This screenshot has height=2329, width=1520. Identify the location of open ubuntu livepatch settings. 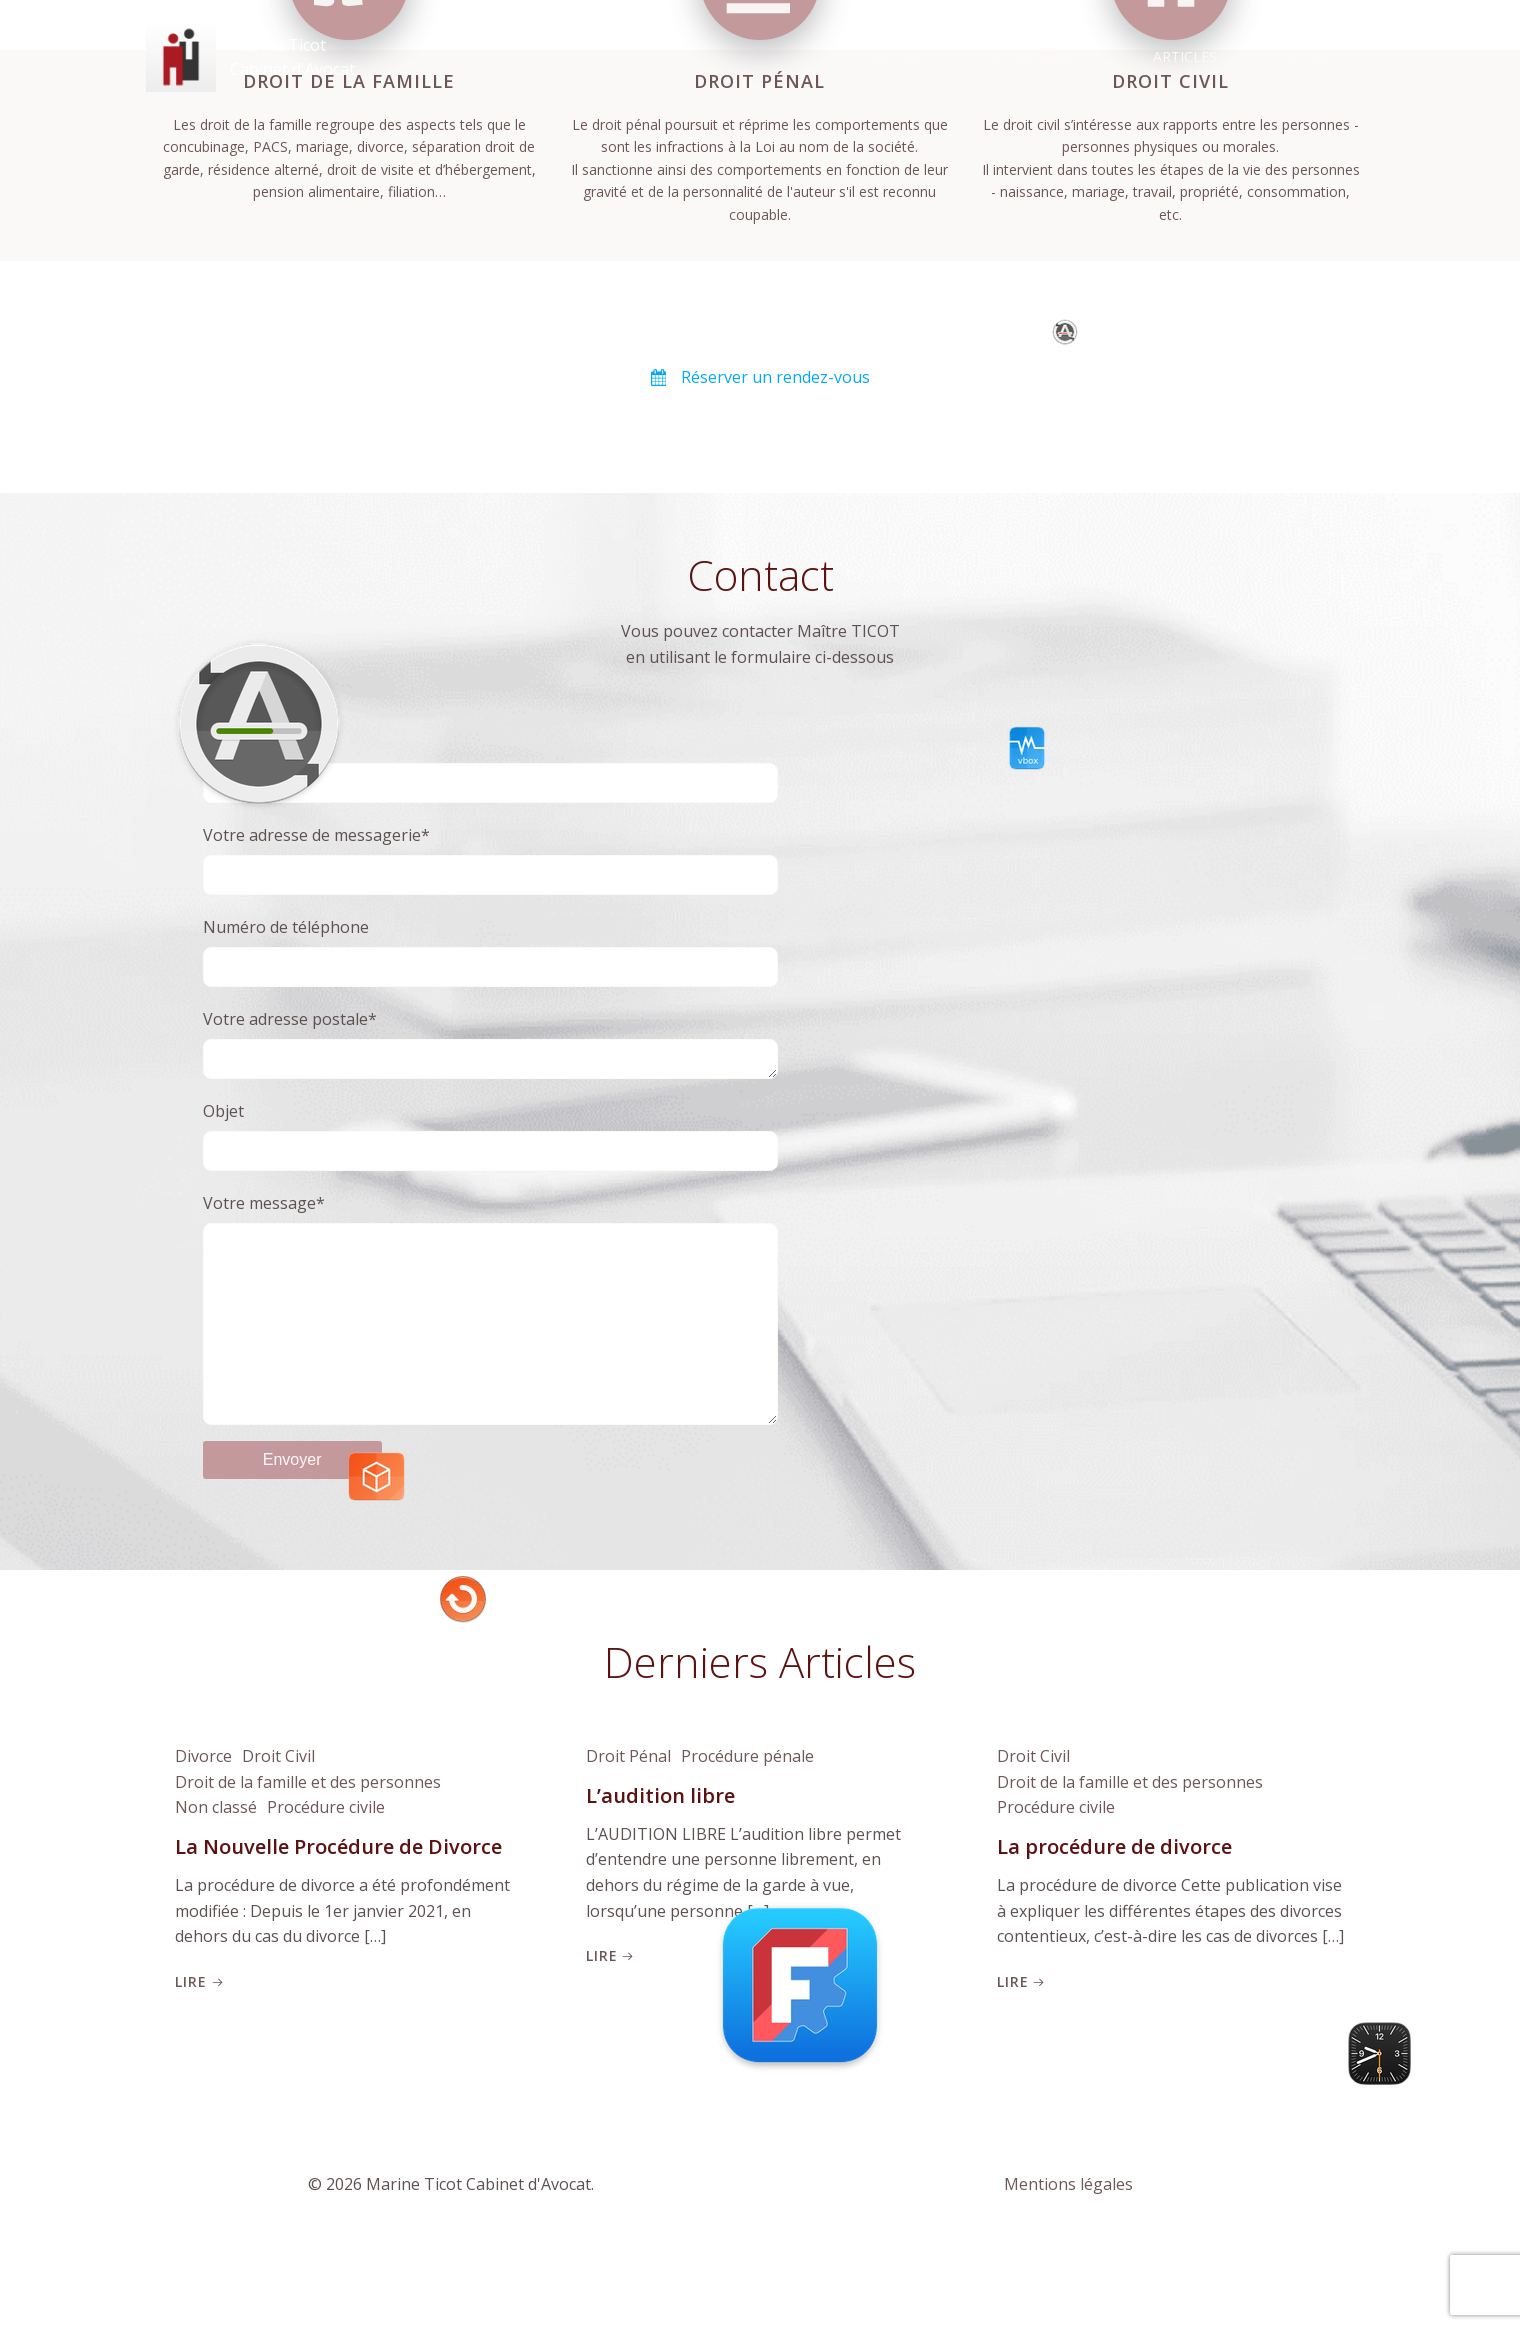
(463, 1599).